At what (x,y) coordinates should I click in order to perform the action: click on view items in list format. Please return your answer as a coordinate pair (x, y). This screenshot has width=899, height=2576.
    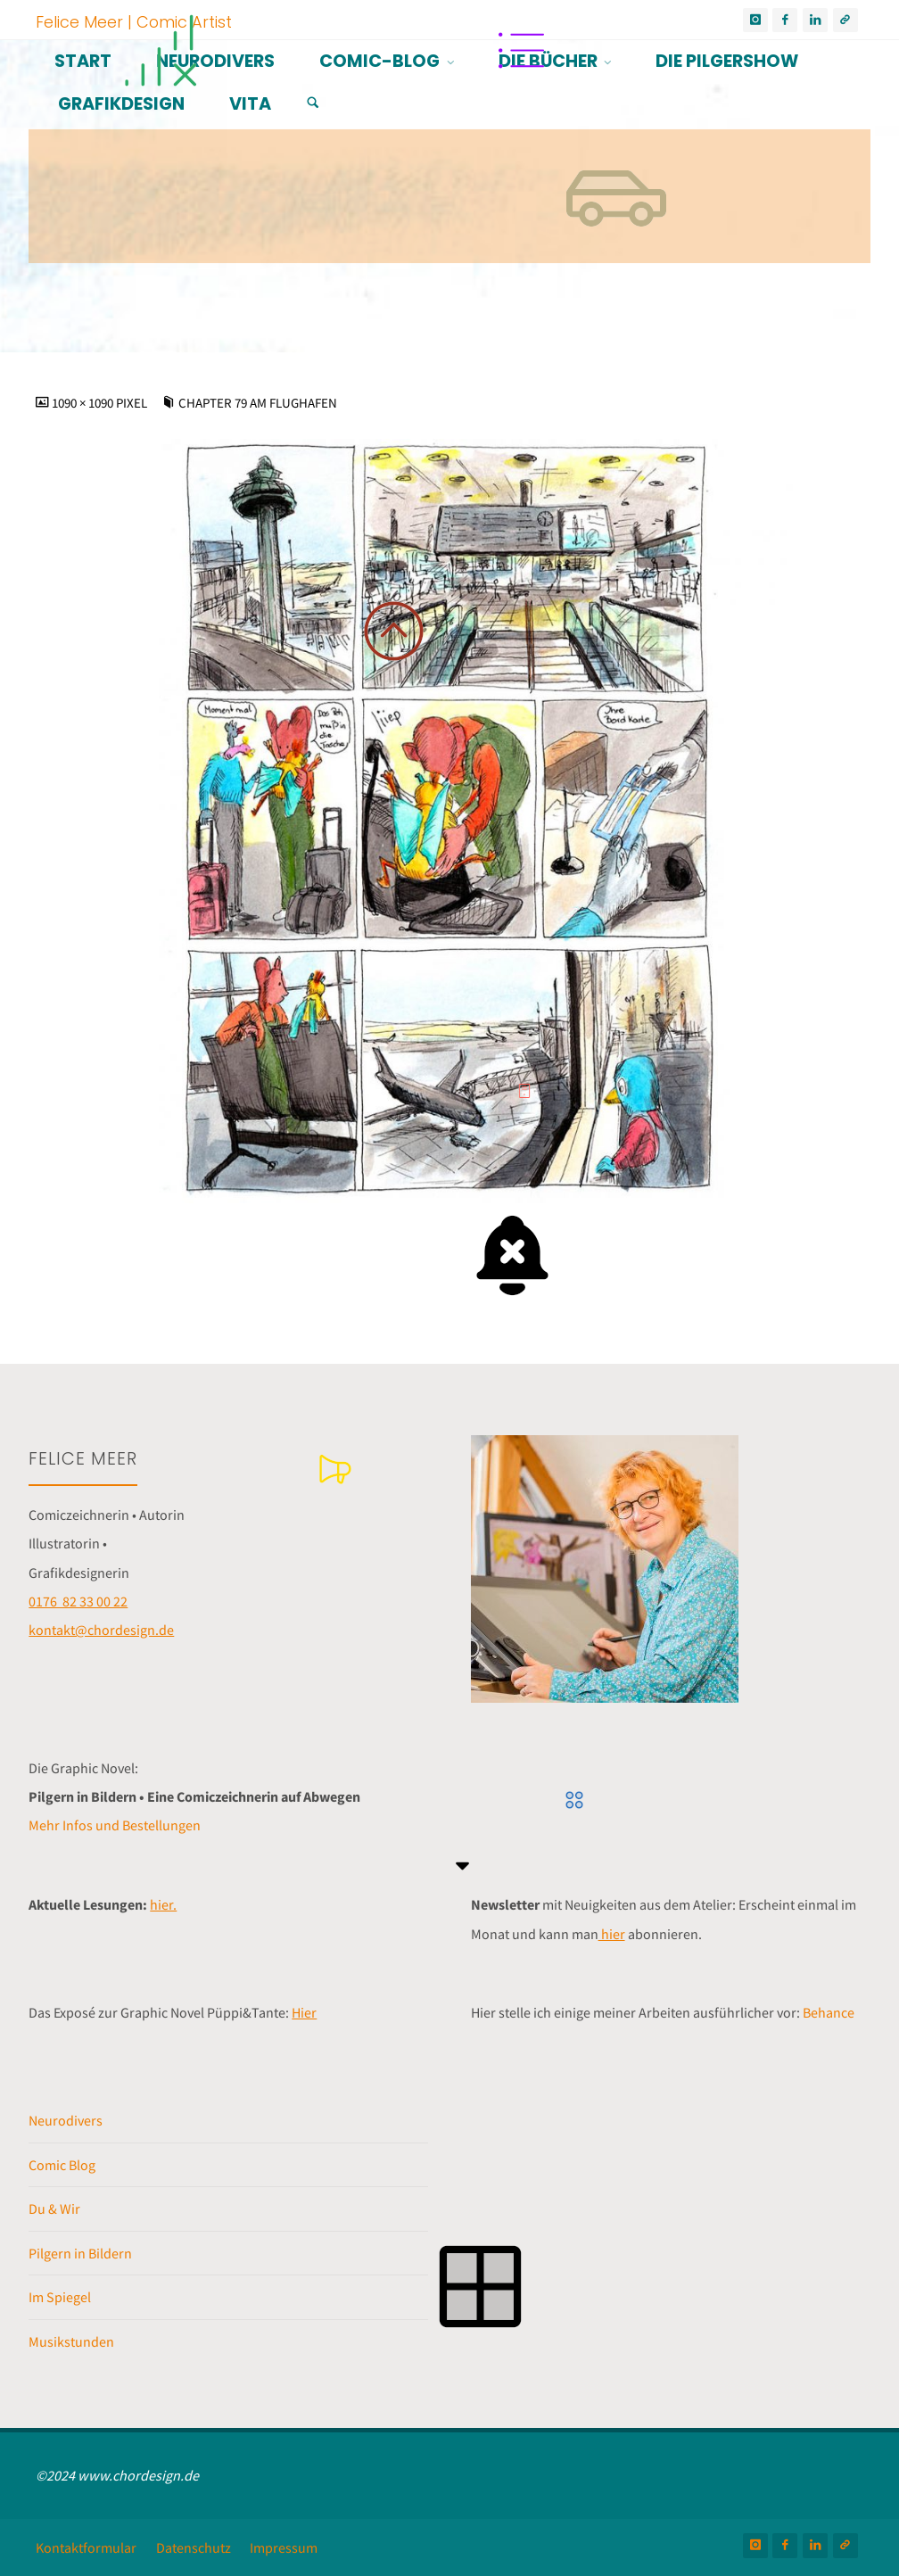
    Looking at the image, I should click on (521, 50).